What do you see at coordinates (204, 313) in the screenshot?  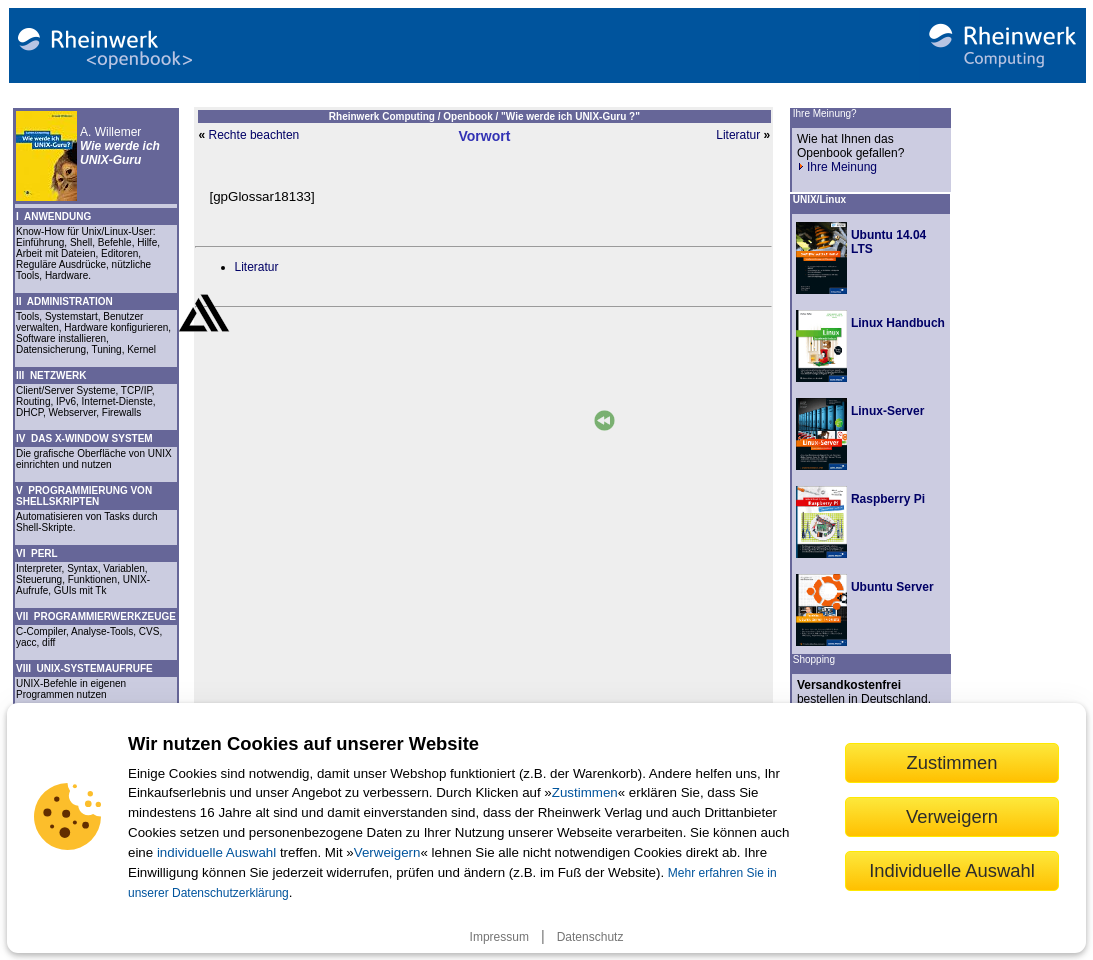 I see `AWS Amplify logo` at bounding box center [204, 313].